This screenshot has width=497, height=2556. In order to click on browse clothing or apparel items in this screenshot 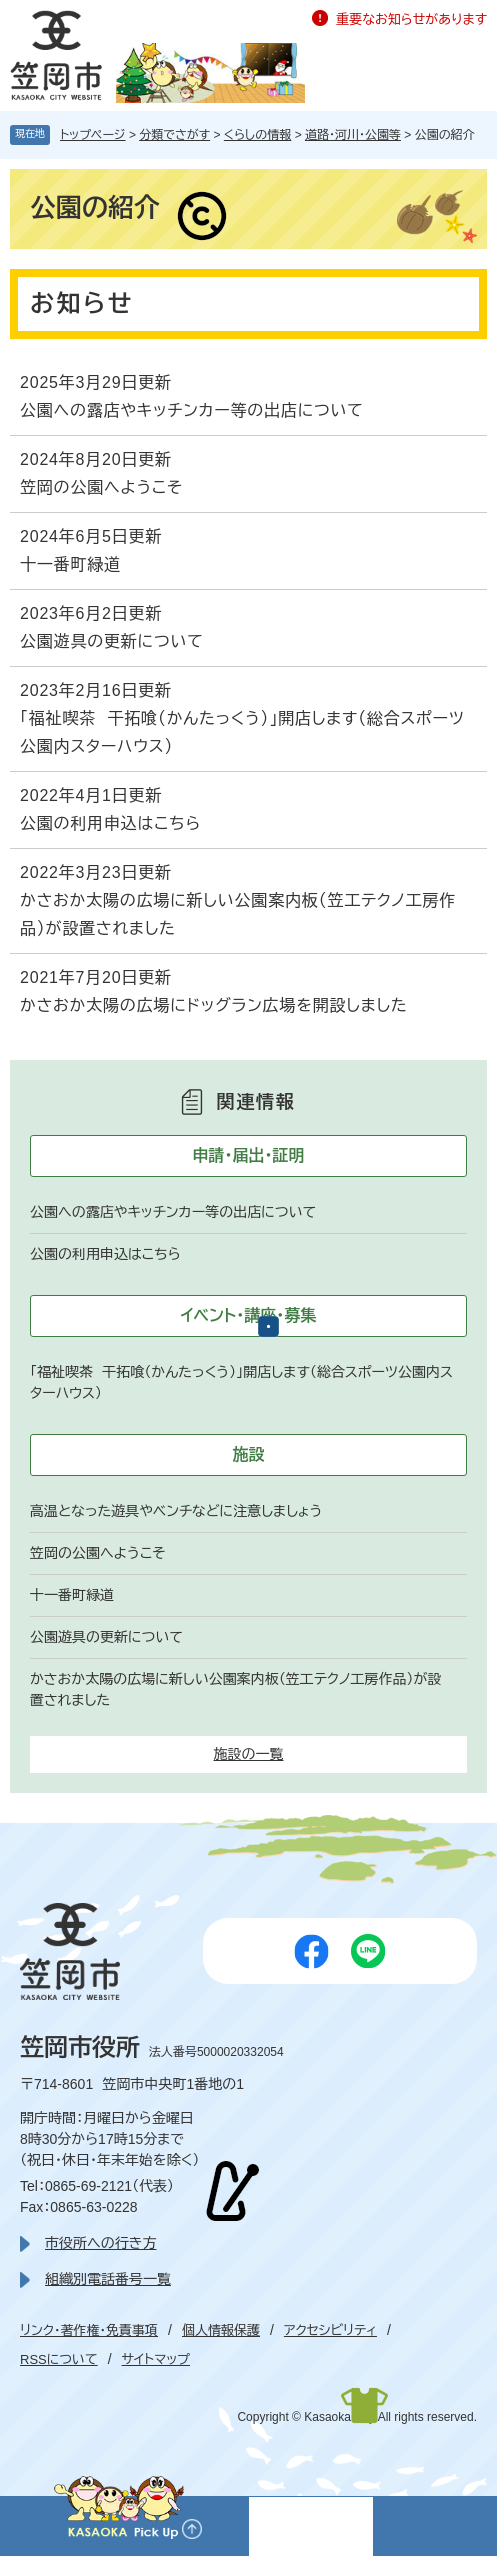, I will do `click(364, 2405)`.